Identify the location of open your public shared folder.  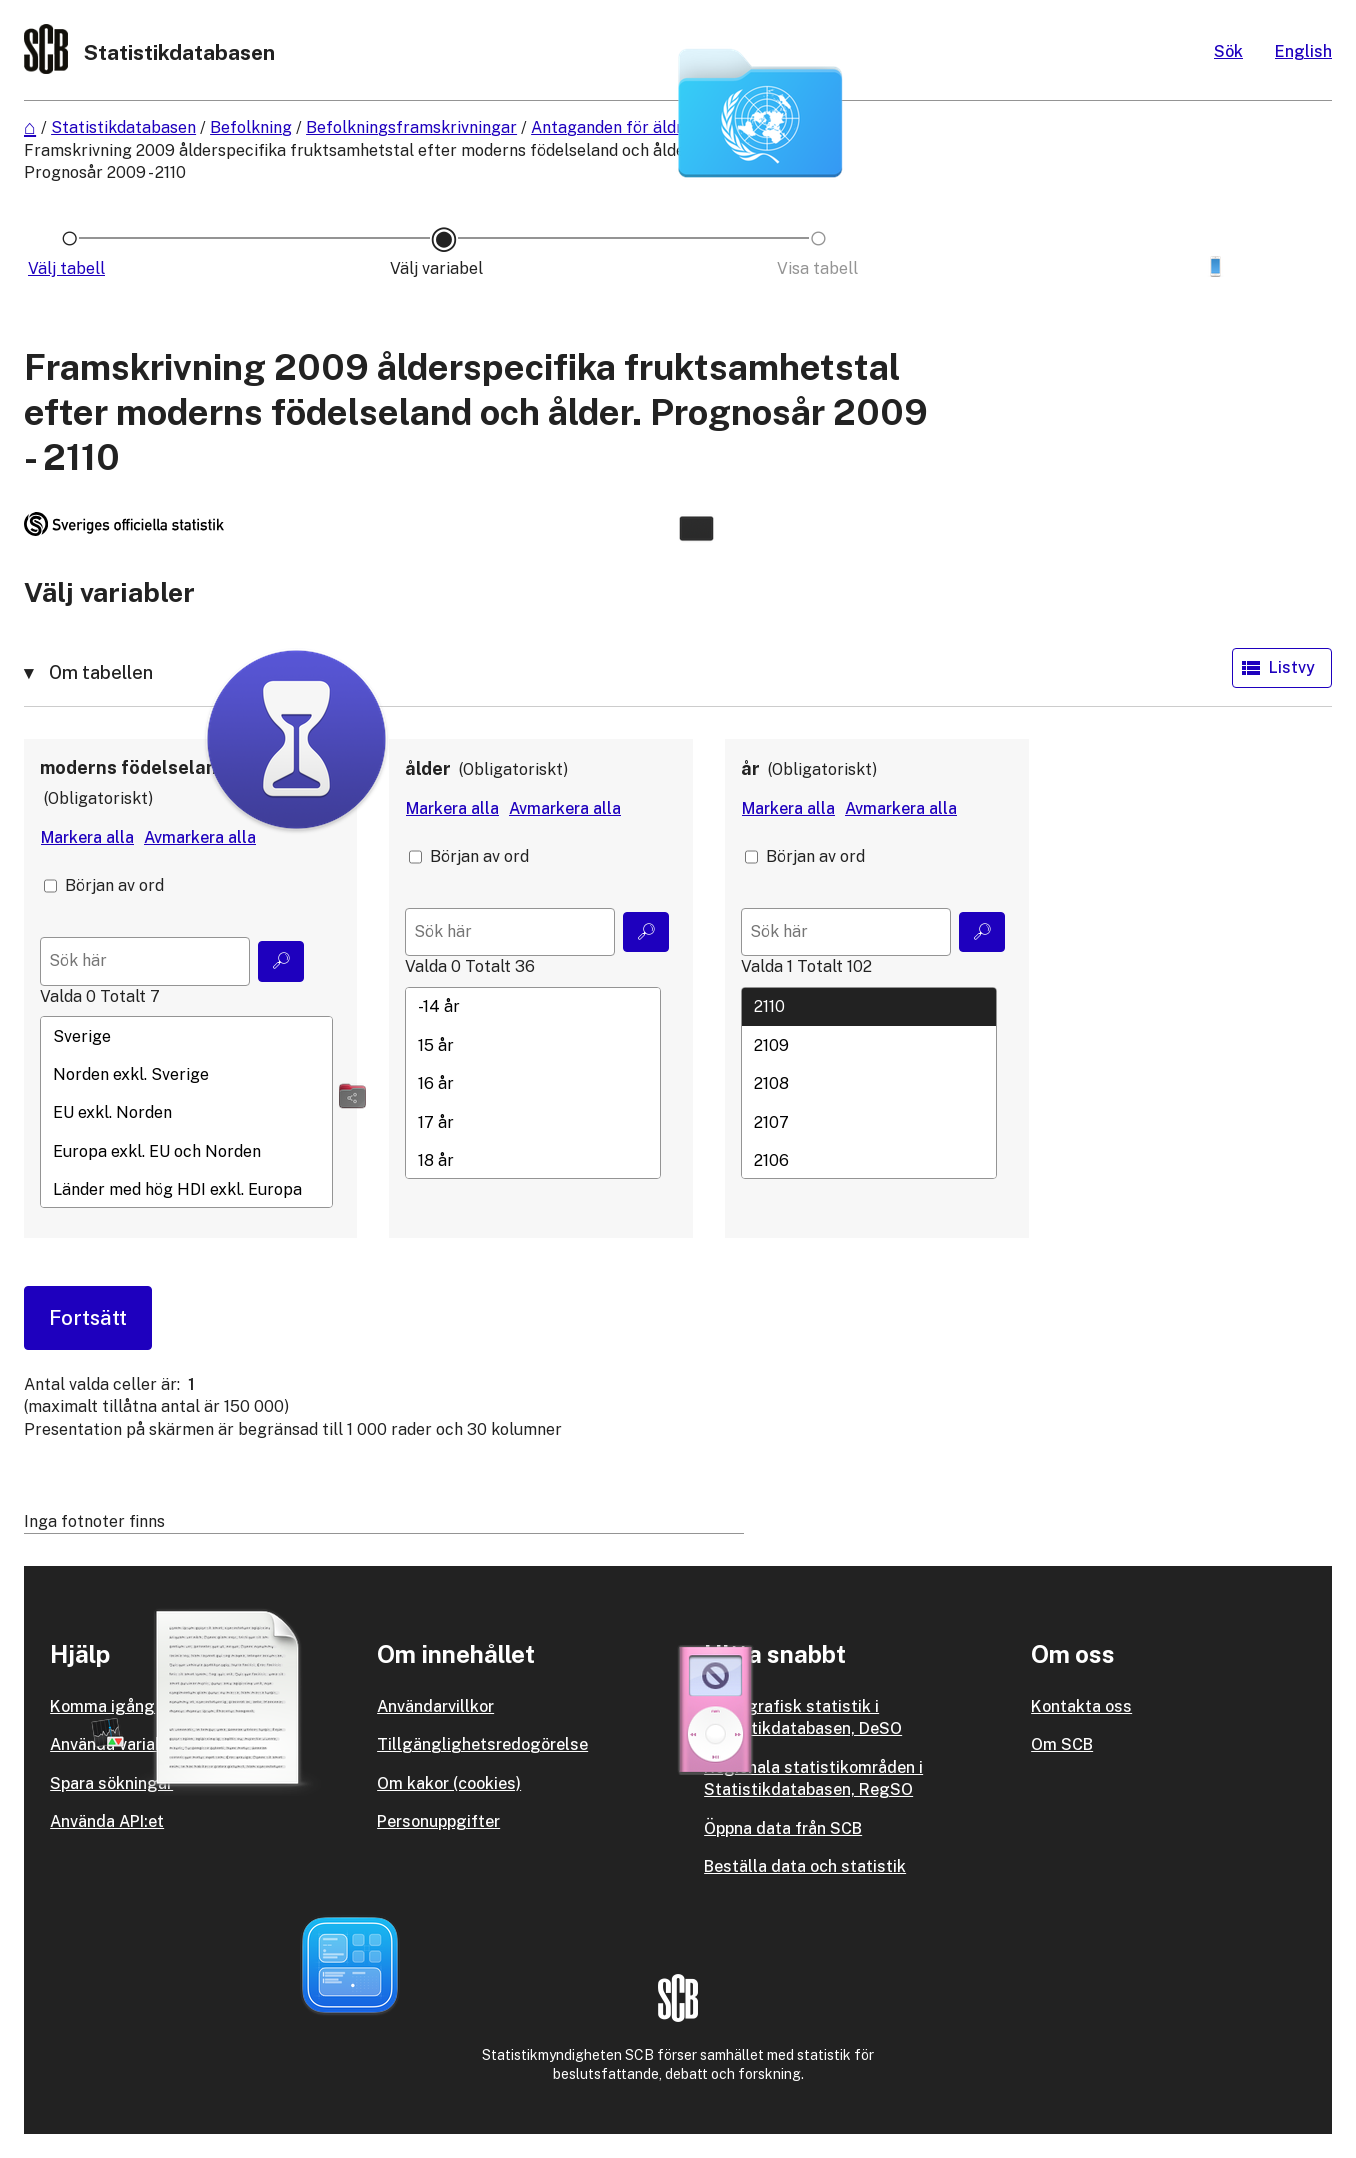
(352, 1095).